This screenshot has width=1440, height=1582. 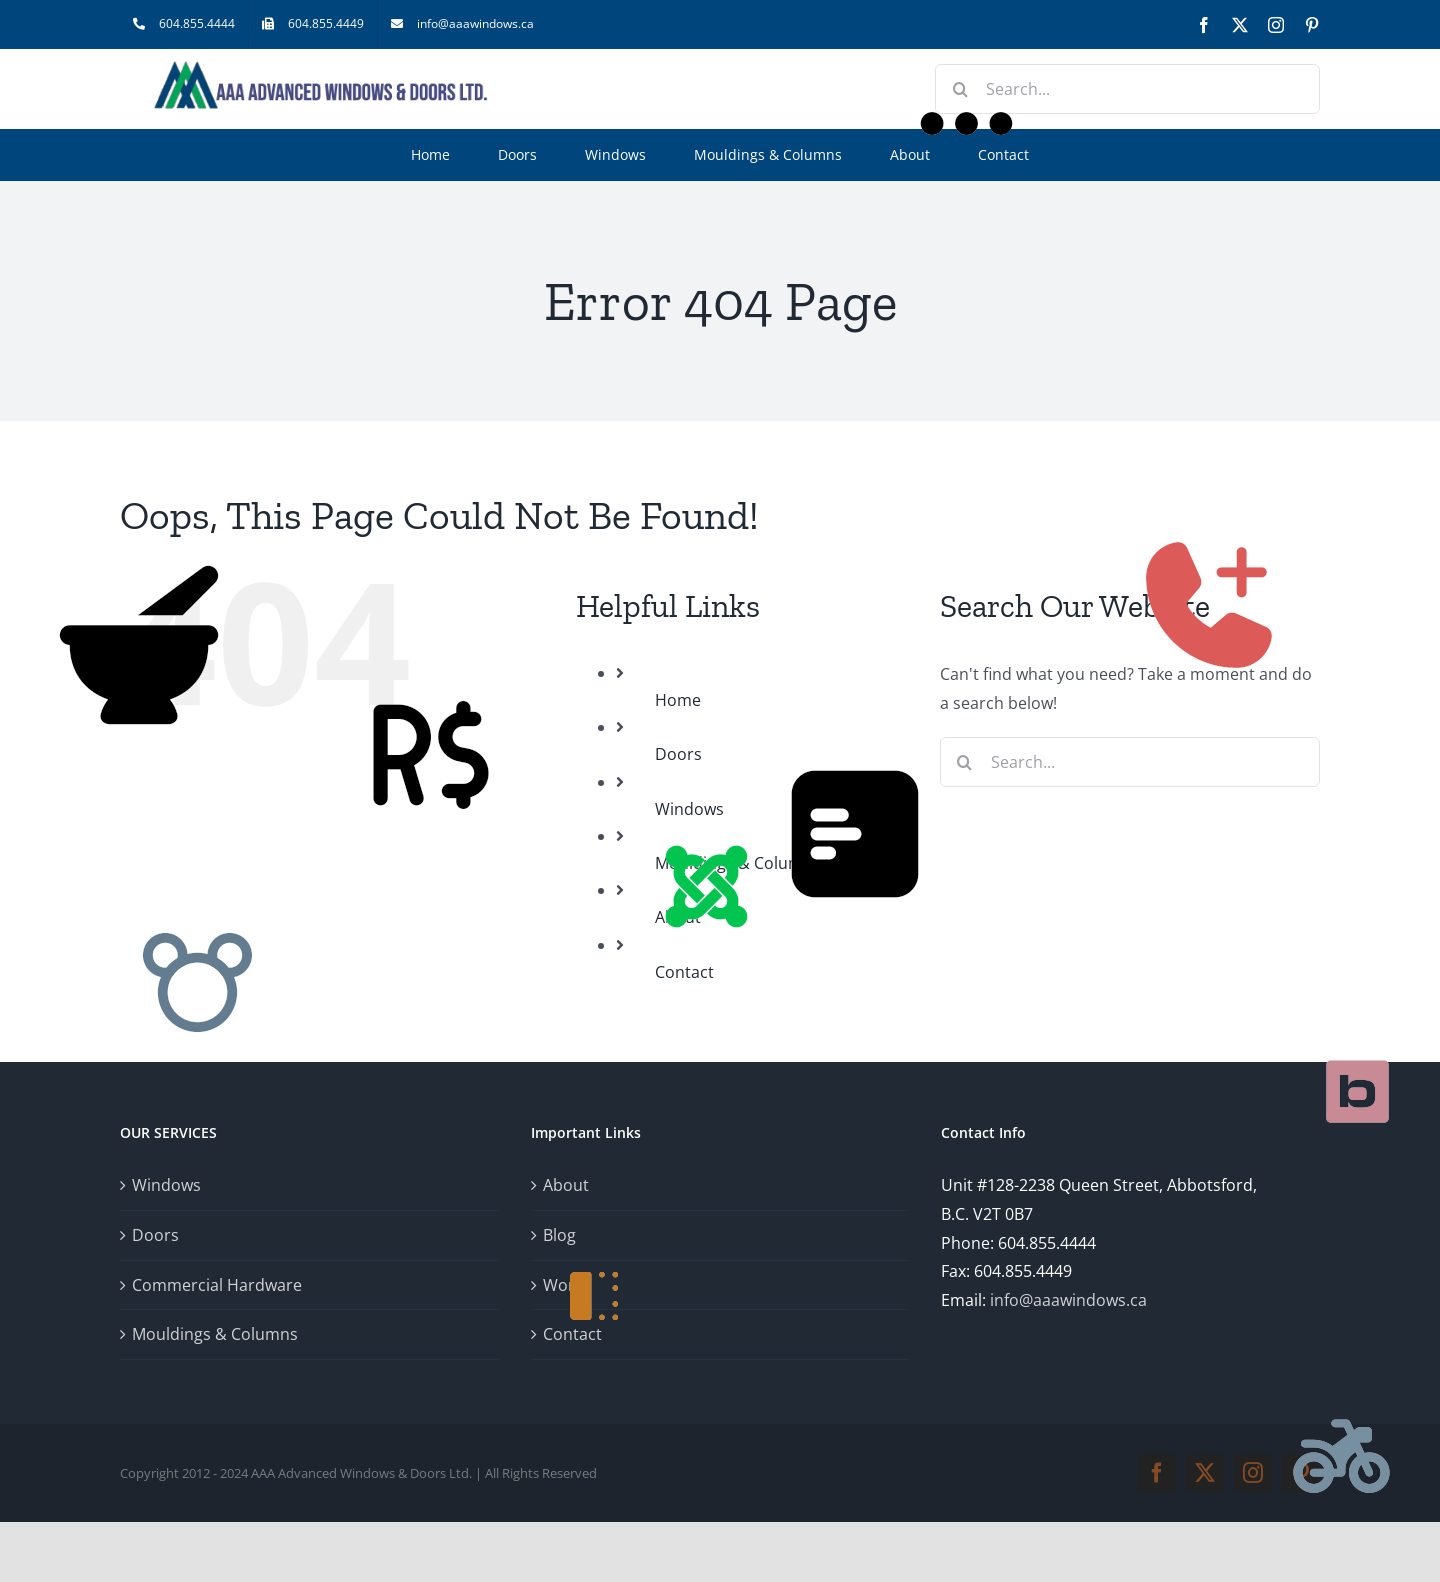 I want to click on align content to the left, so click(x=594, y=1296).